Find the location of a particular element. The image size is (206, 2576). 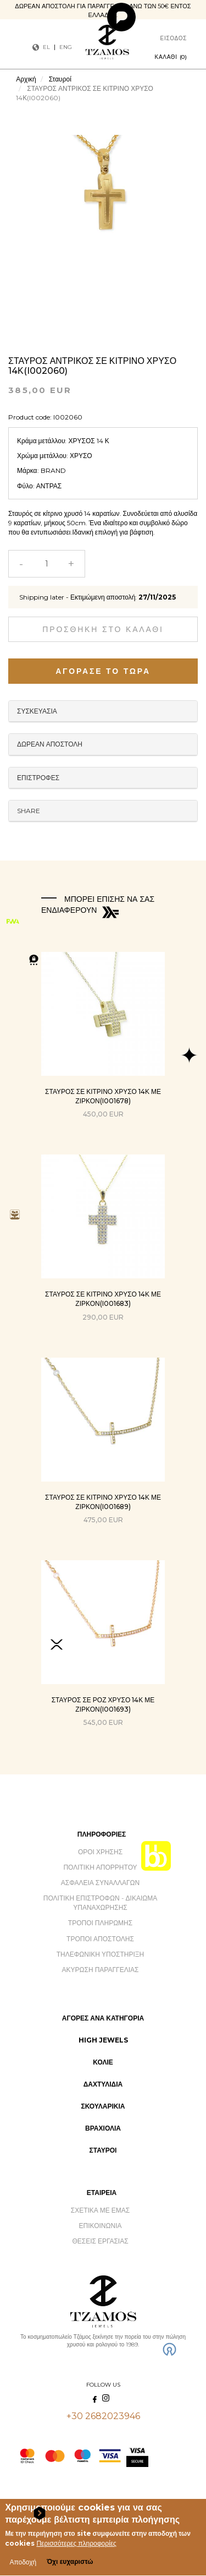

progressive web app logo is located at coordinates (13, 921).